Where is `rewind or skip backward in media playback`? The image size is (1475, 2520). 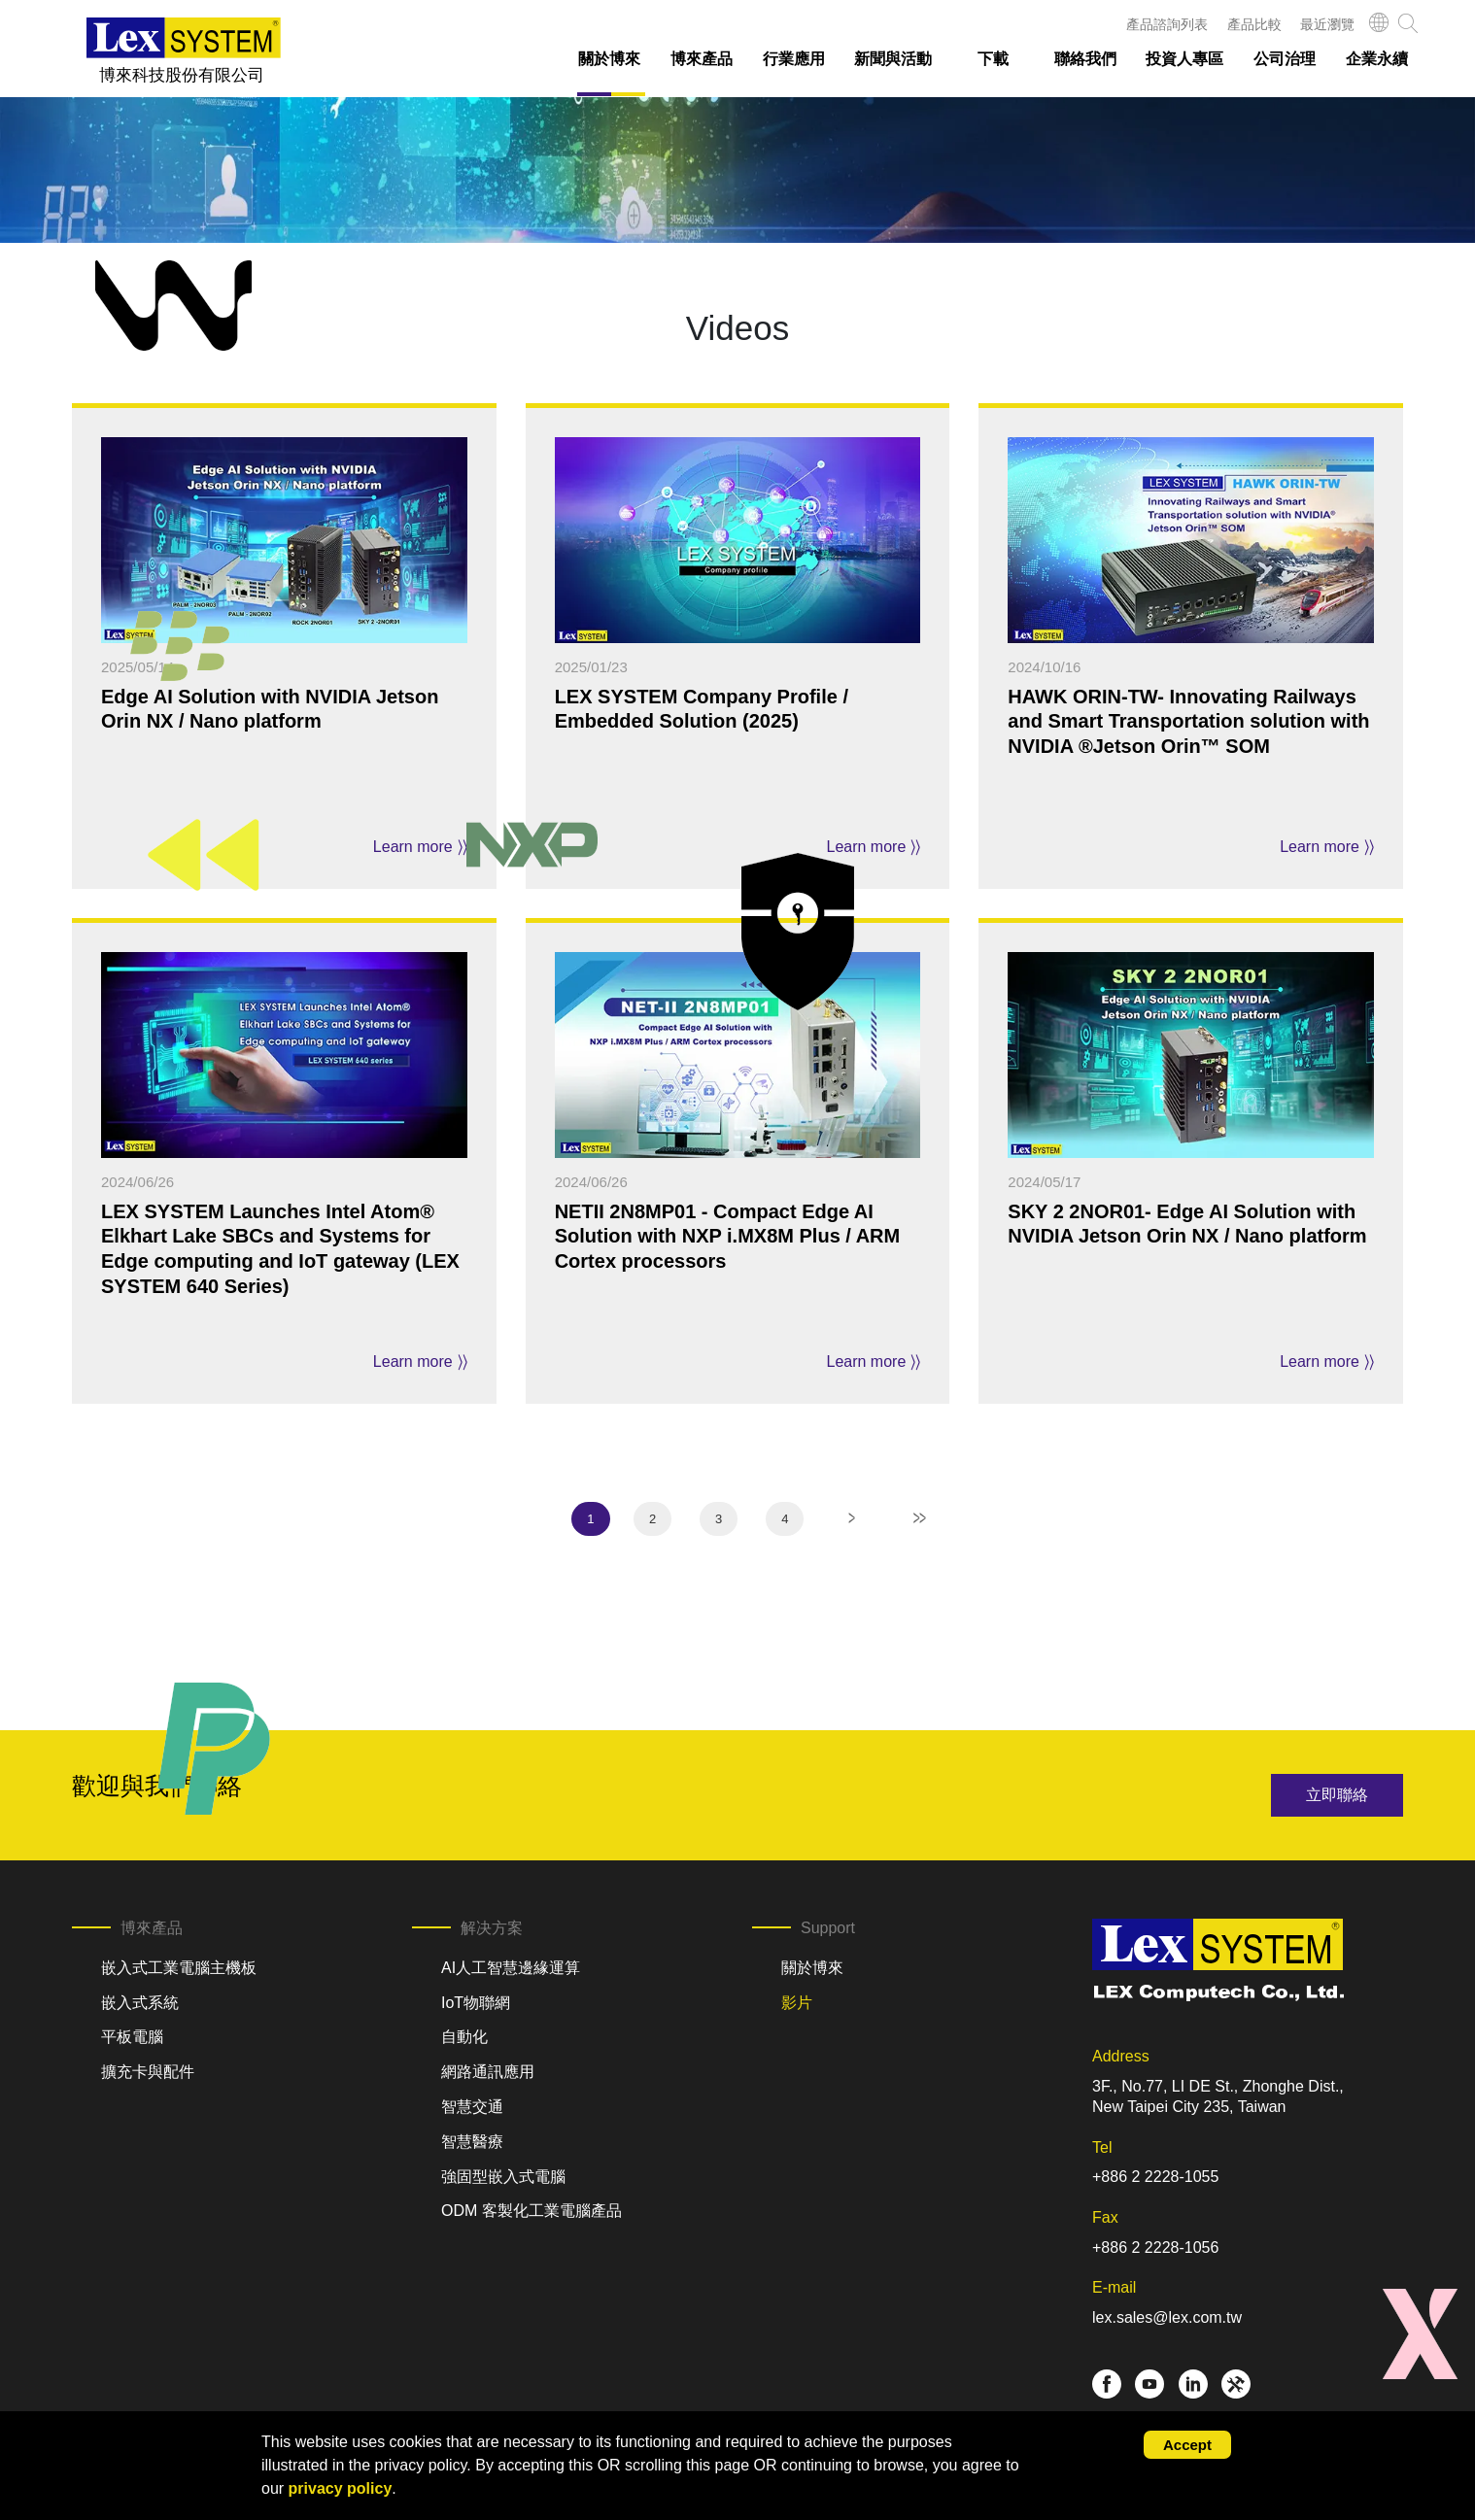 rewind or skip backward in media playback is located at coordinates (207, 855).